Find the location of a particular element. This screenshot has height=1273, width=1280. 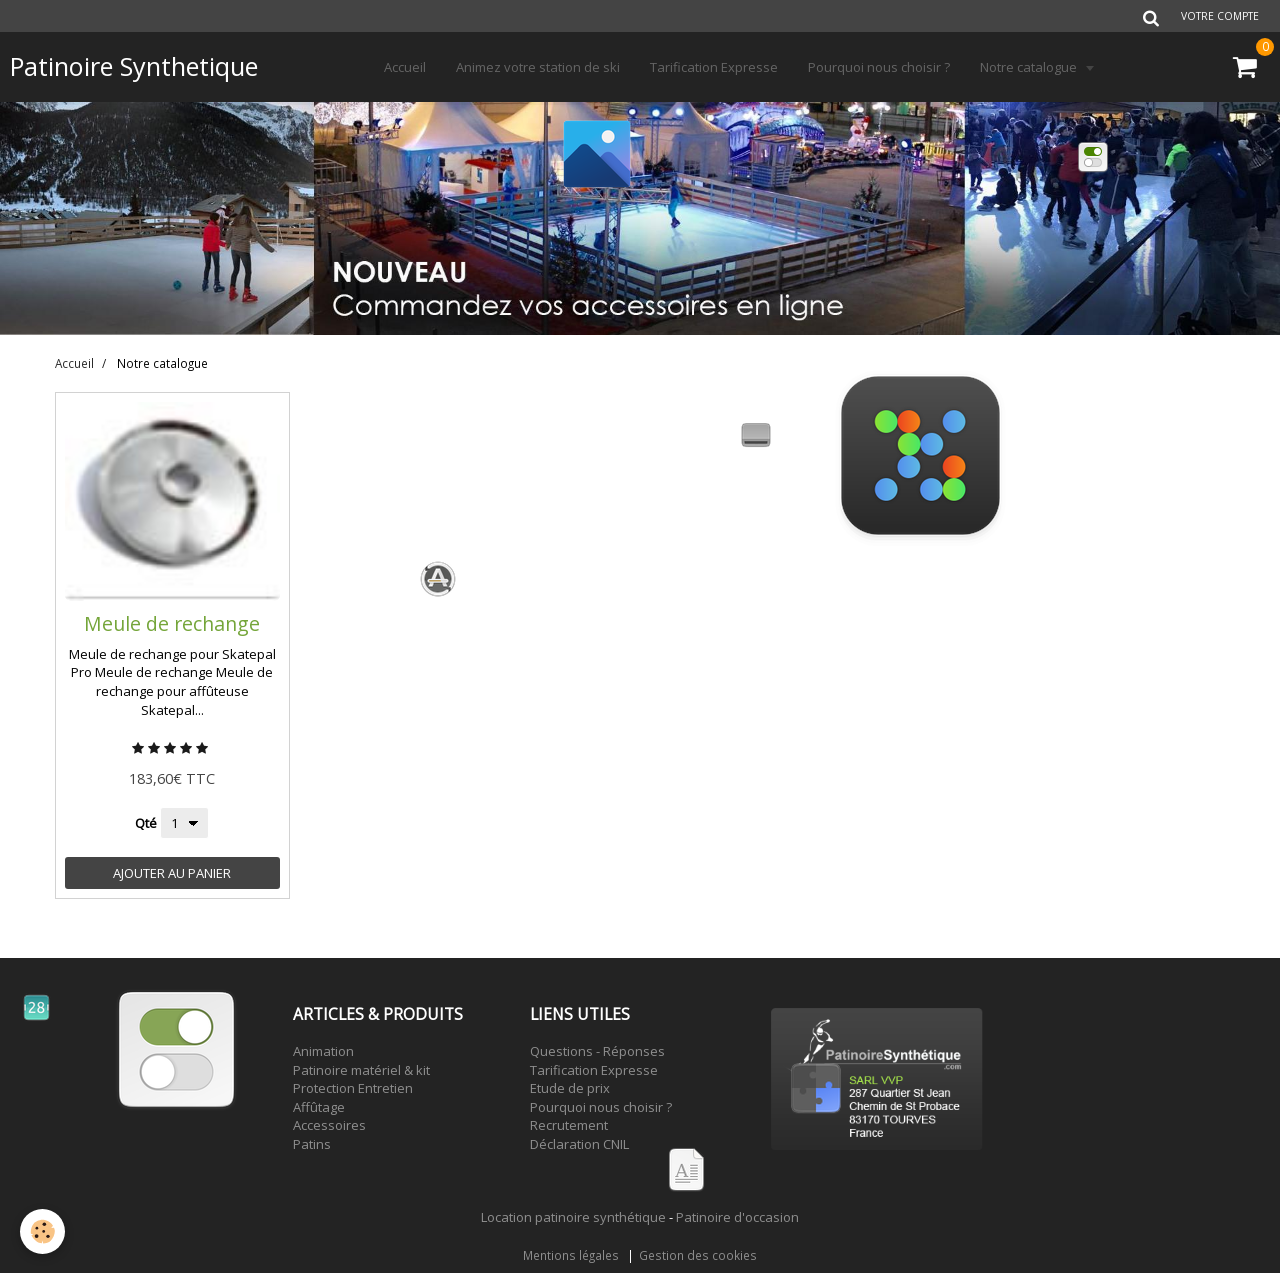

access removable storage device is located at coordinates (756, 435).